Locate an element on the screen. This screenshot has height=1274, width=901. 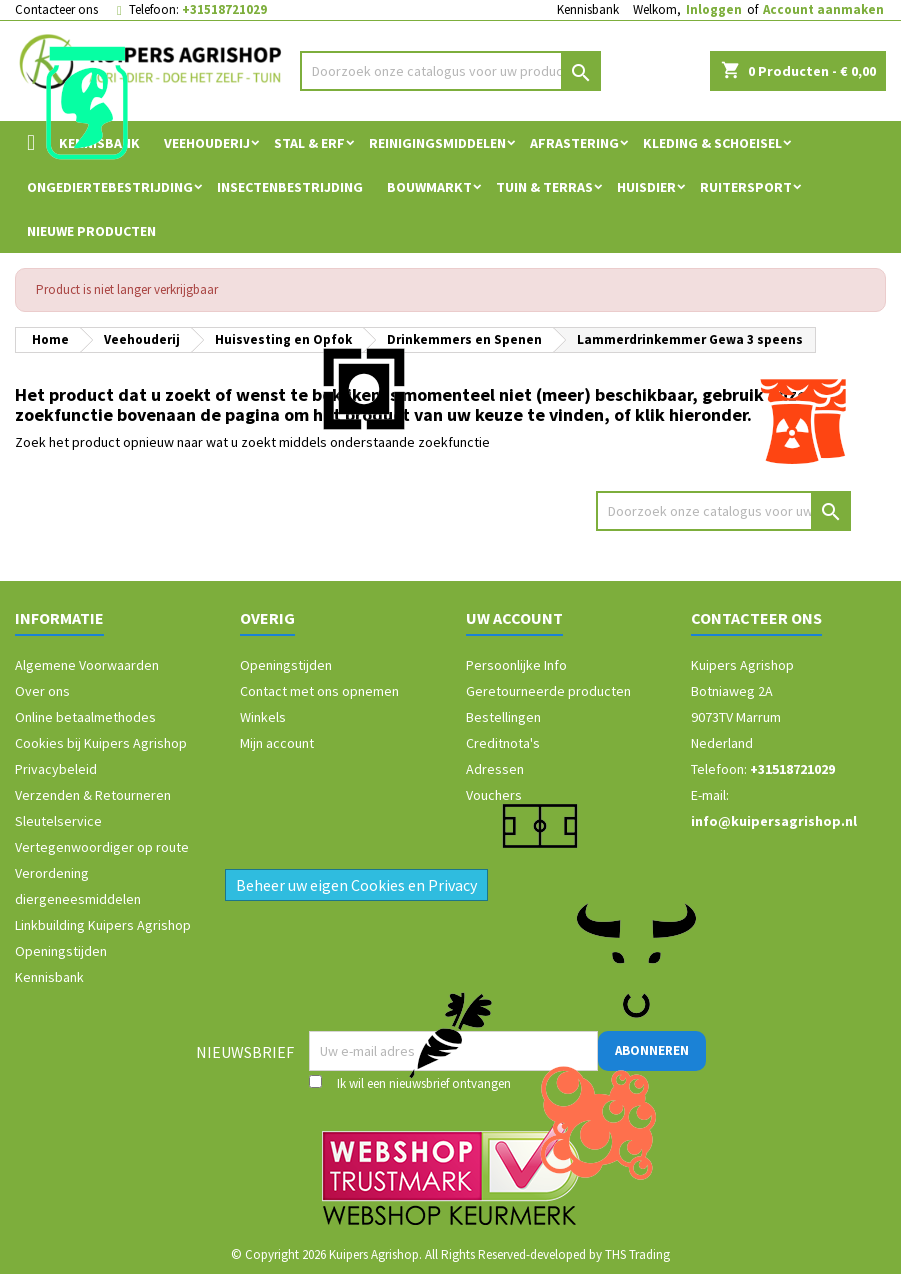
nuclear power plant facility icon is located at coordinates (803, 421).